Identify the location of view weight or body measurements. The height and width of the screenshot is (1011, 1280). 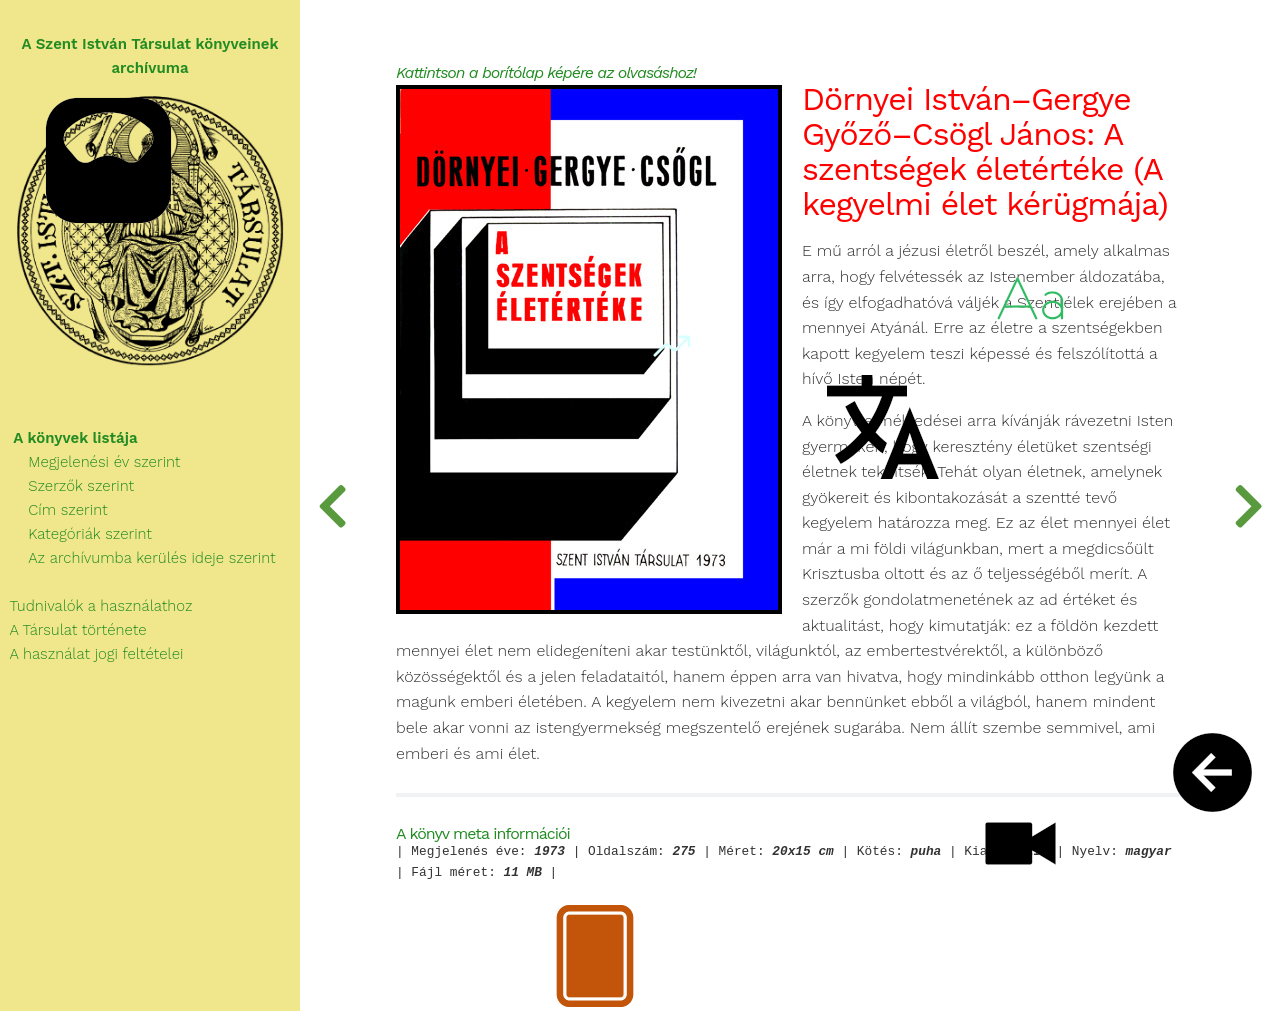
(108, 160).